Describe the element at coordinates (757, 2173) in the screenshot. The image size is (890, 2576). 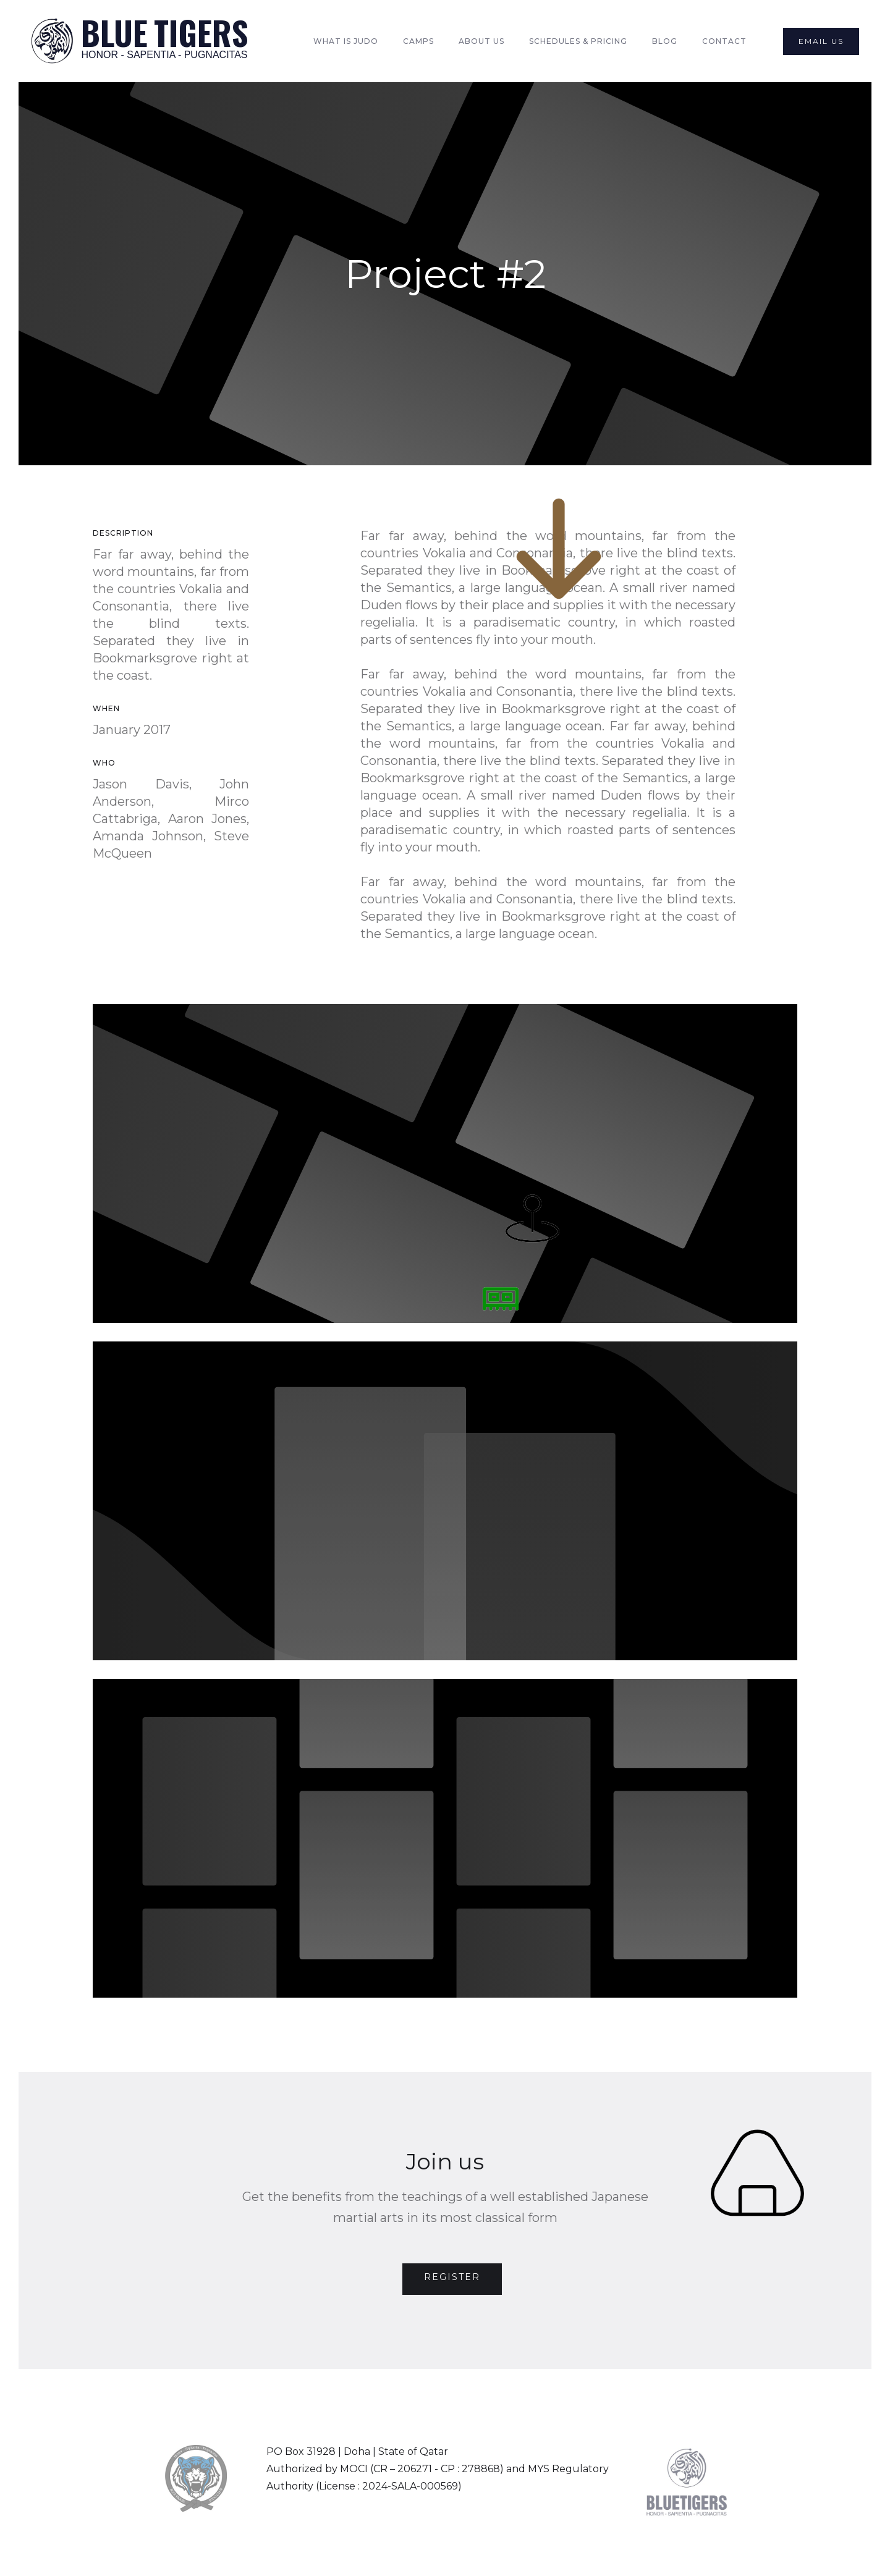
I see `browse Japanese food options` at that location.